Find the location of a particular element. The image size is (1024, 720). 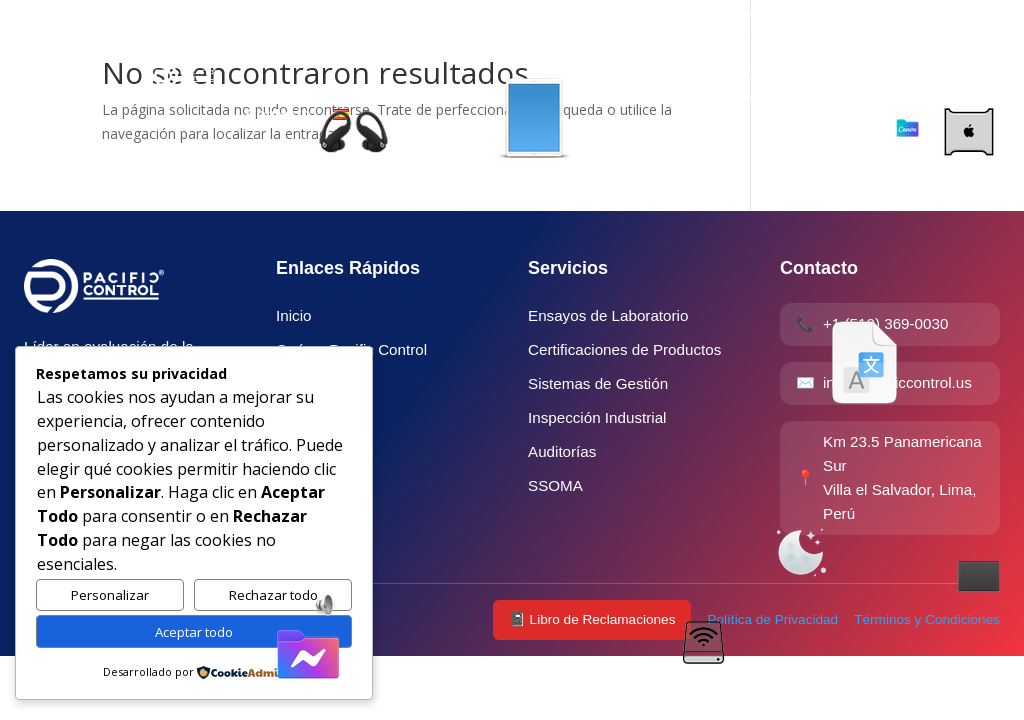

a gettext translation file for software localization is located at coordinates (864, 362).